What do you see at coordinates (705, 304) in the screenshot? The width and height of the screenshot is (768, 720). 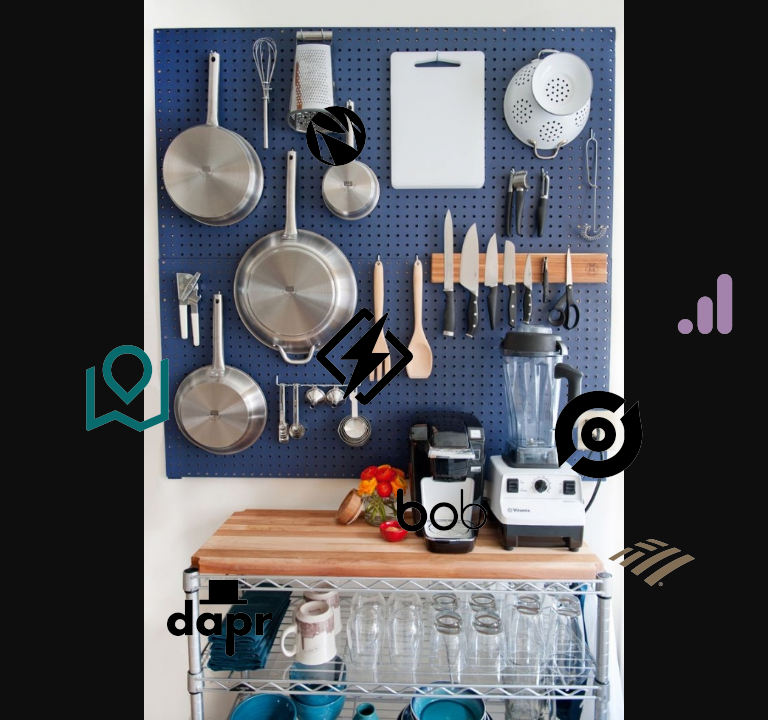 I see `open Google Analytics dashboard` at bounding box center [705, 304].